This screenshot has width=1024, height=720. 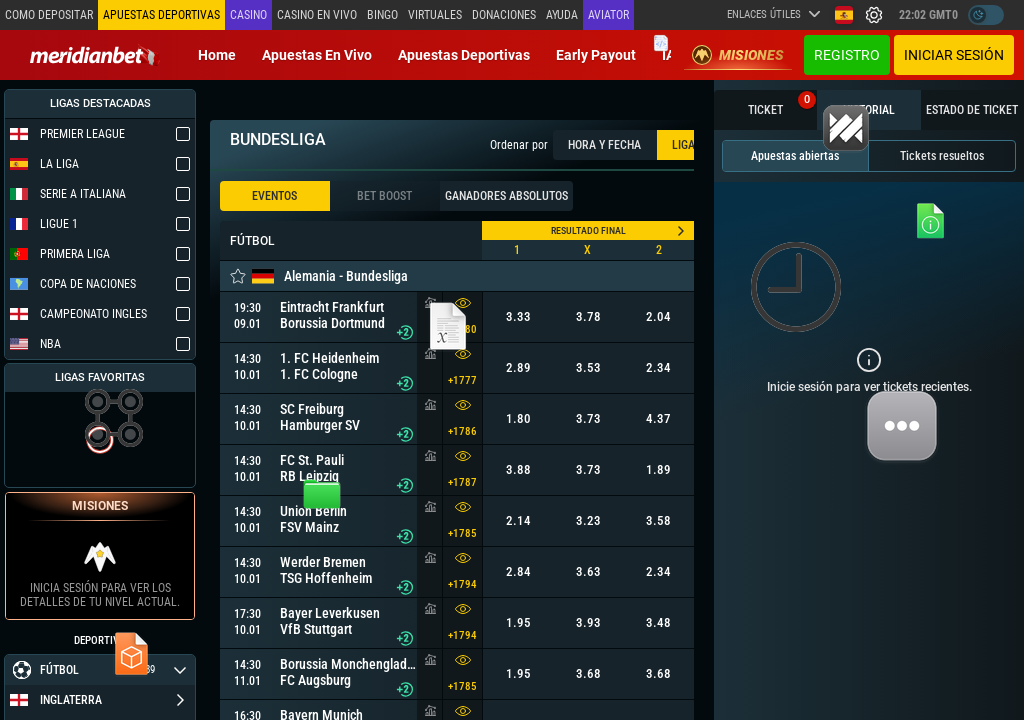 What do you see at coordinates (322, 494) in the screenshot?
I see `open folder to view contents` at bounding box center [322, 494].